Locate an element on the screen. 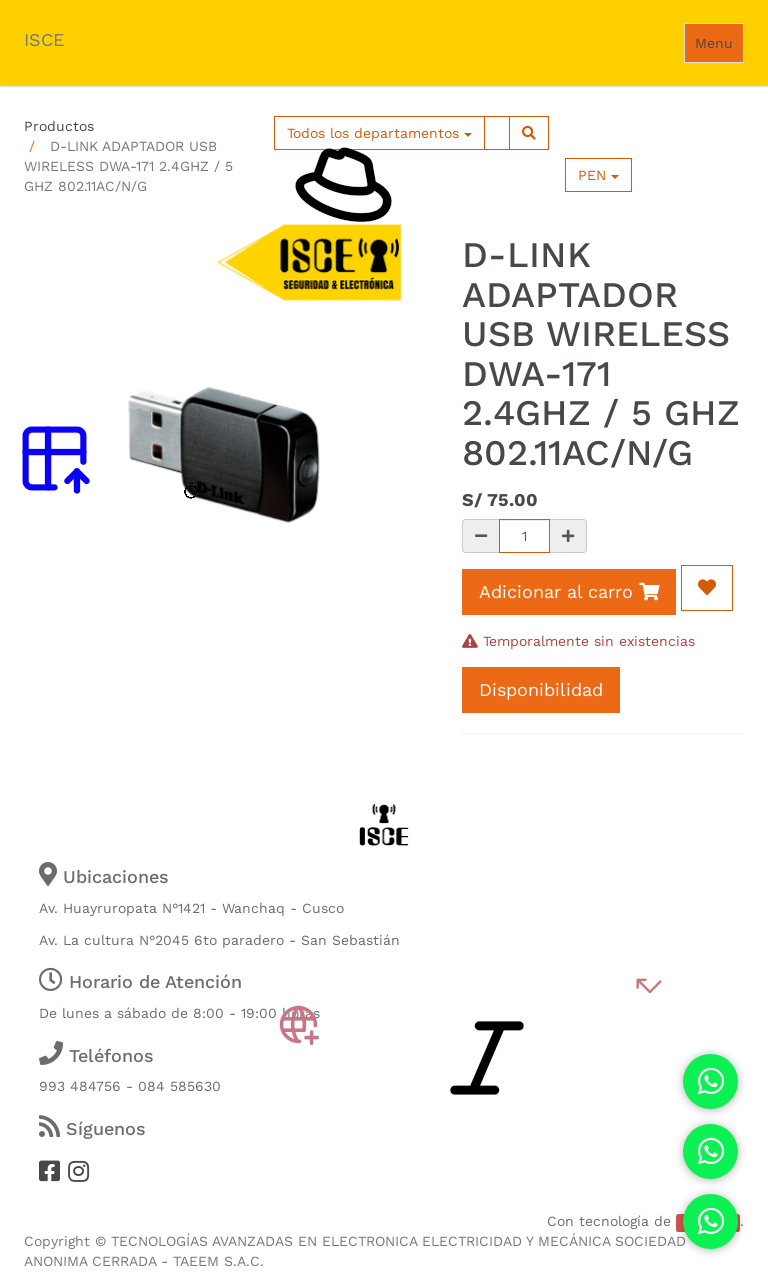  Red Hat brand logo is located at coordinates (343, 182).